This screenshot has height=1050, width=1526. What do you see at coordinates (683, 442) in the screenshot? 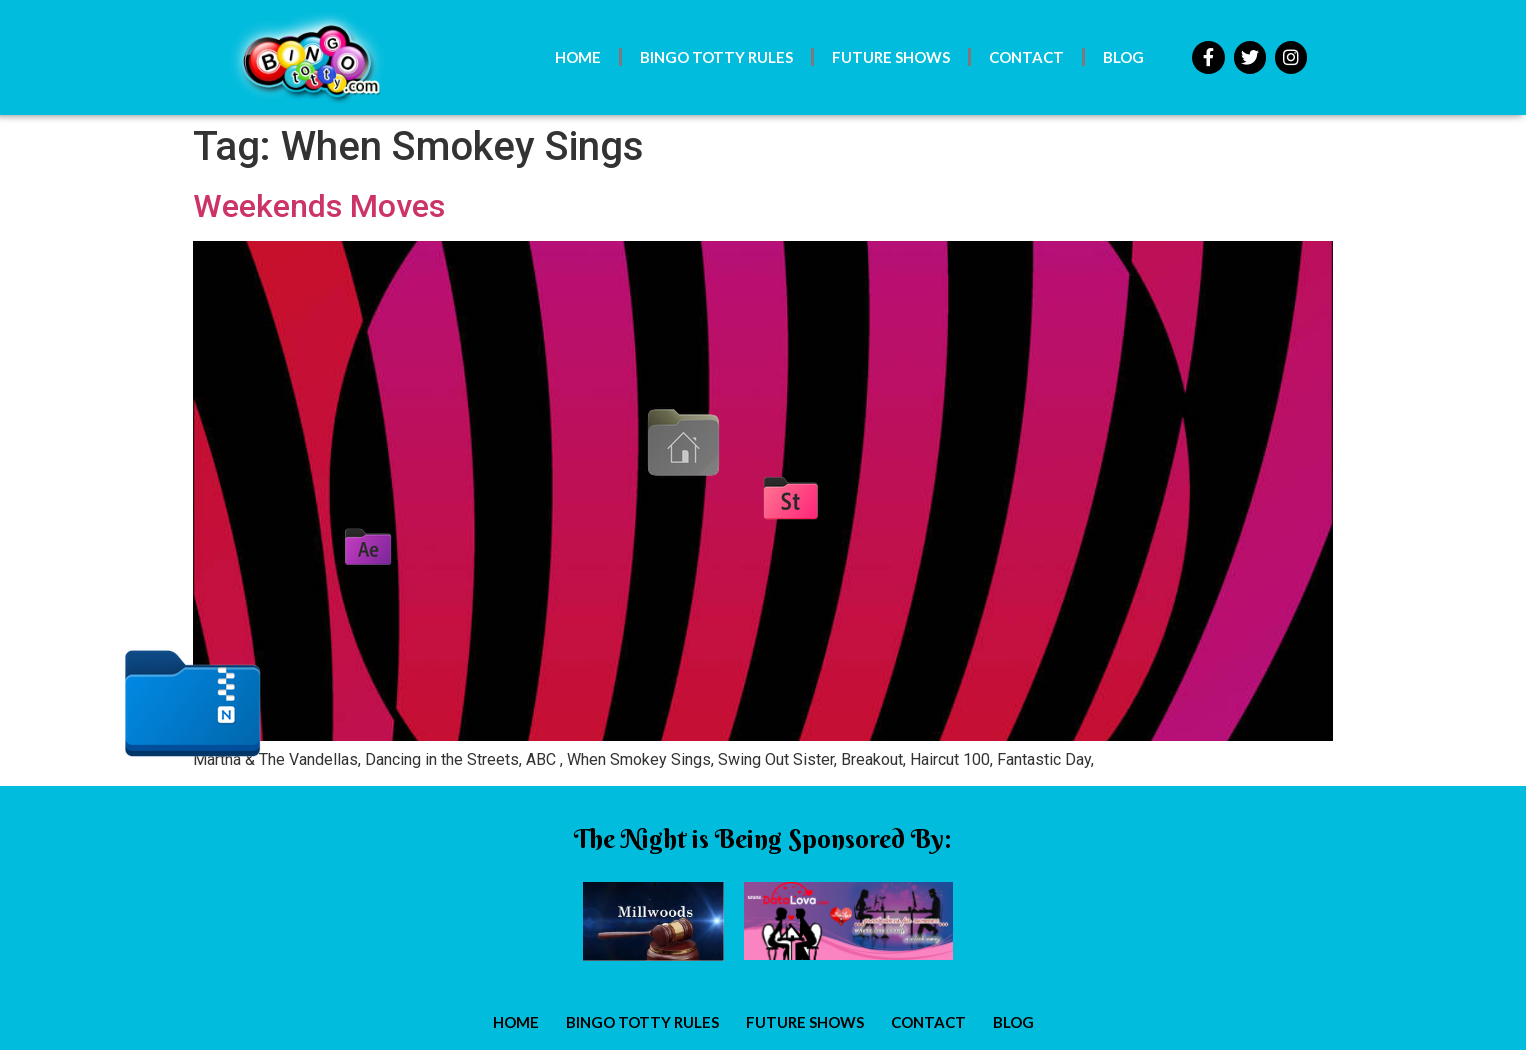
I see `access your home folder` at bounding box center [683, 442].